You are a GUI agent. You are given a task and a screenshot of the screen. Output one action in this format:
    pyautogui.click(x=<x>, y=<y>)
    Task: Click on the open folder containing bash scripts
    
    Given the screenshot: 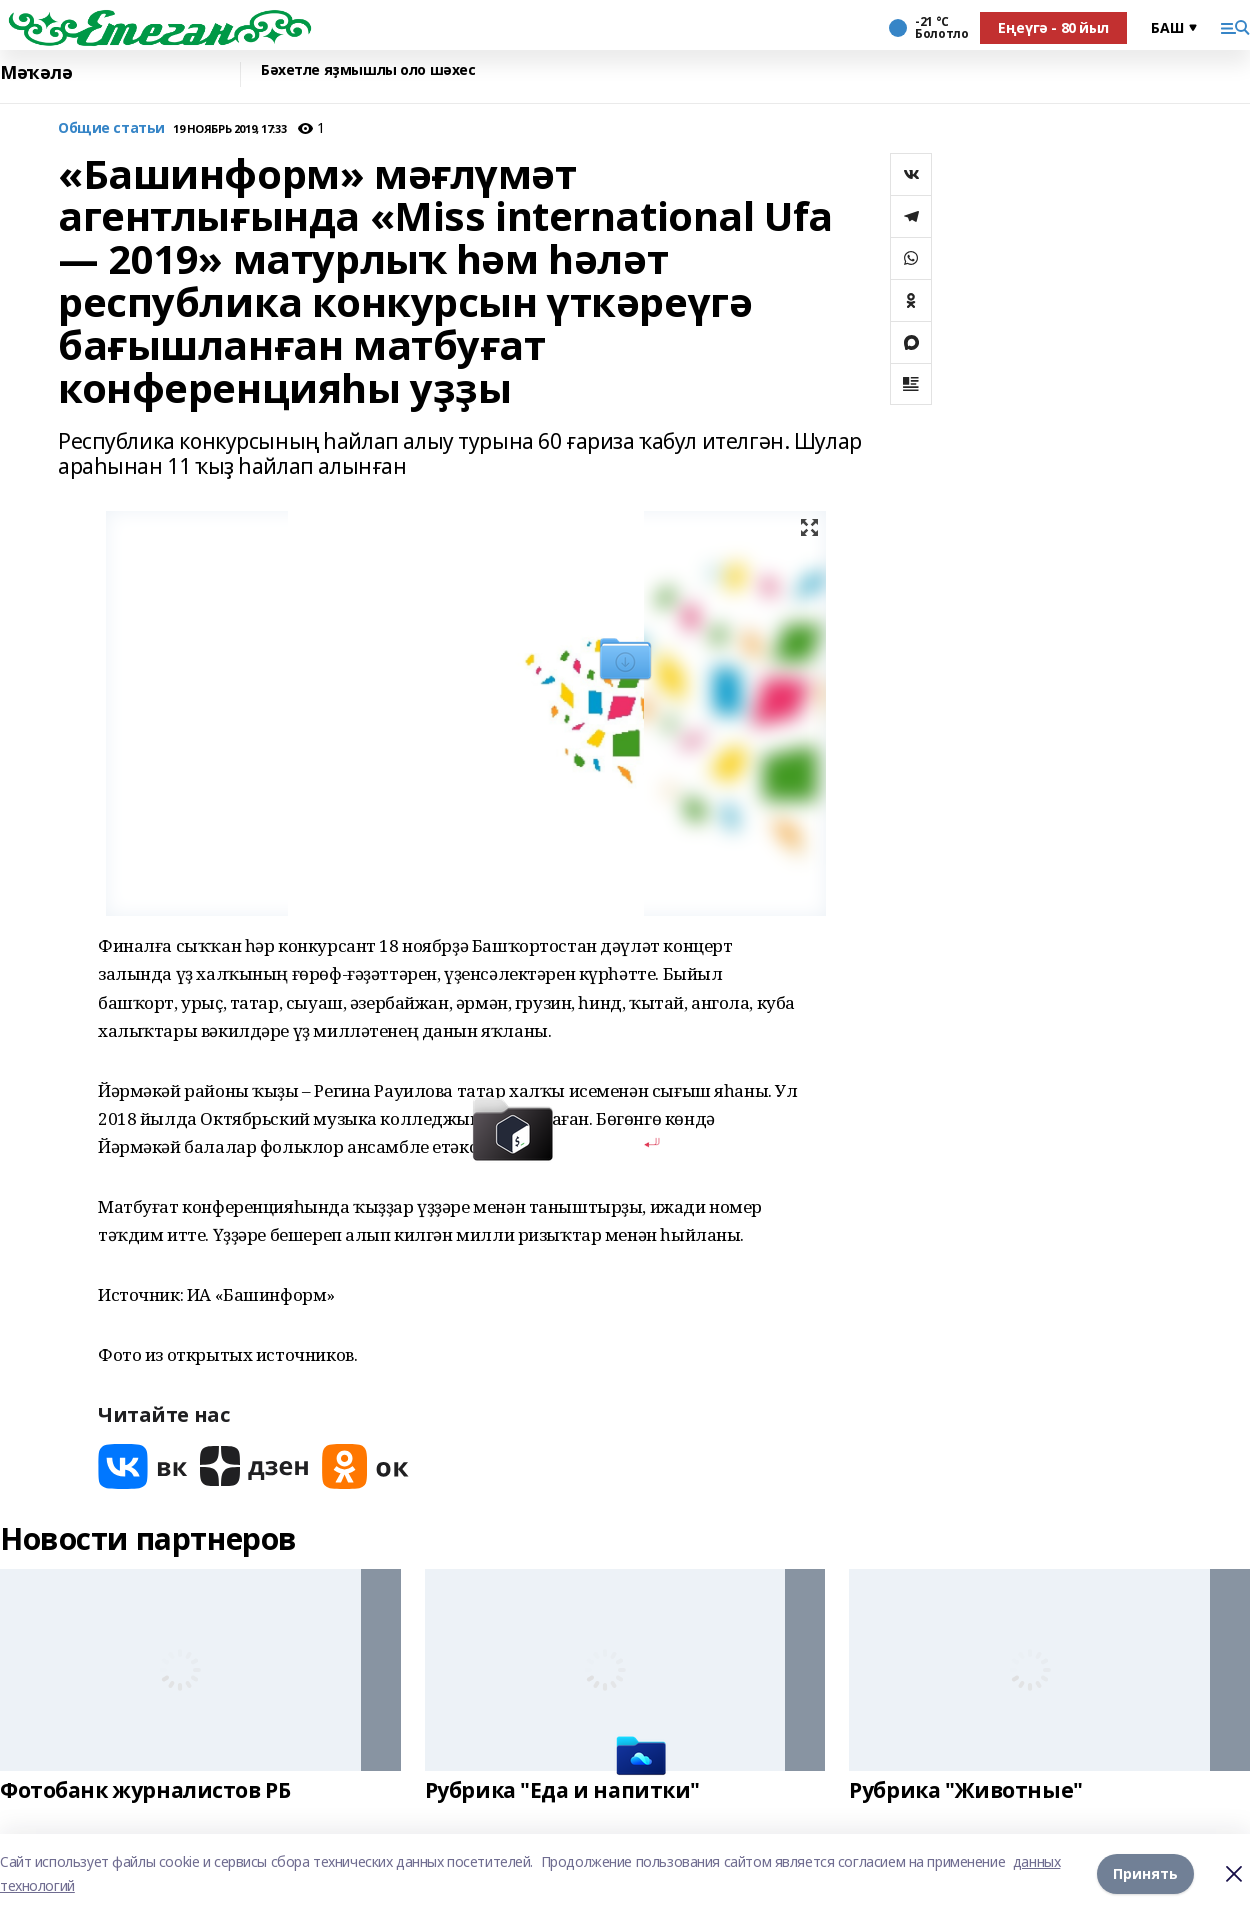 What is the action you would take?
    pyautogui.click(x=512, y=1131)
    